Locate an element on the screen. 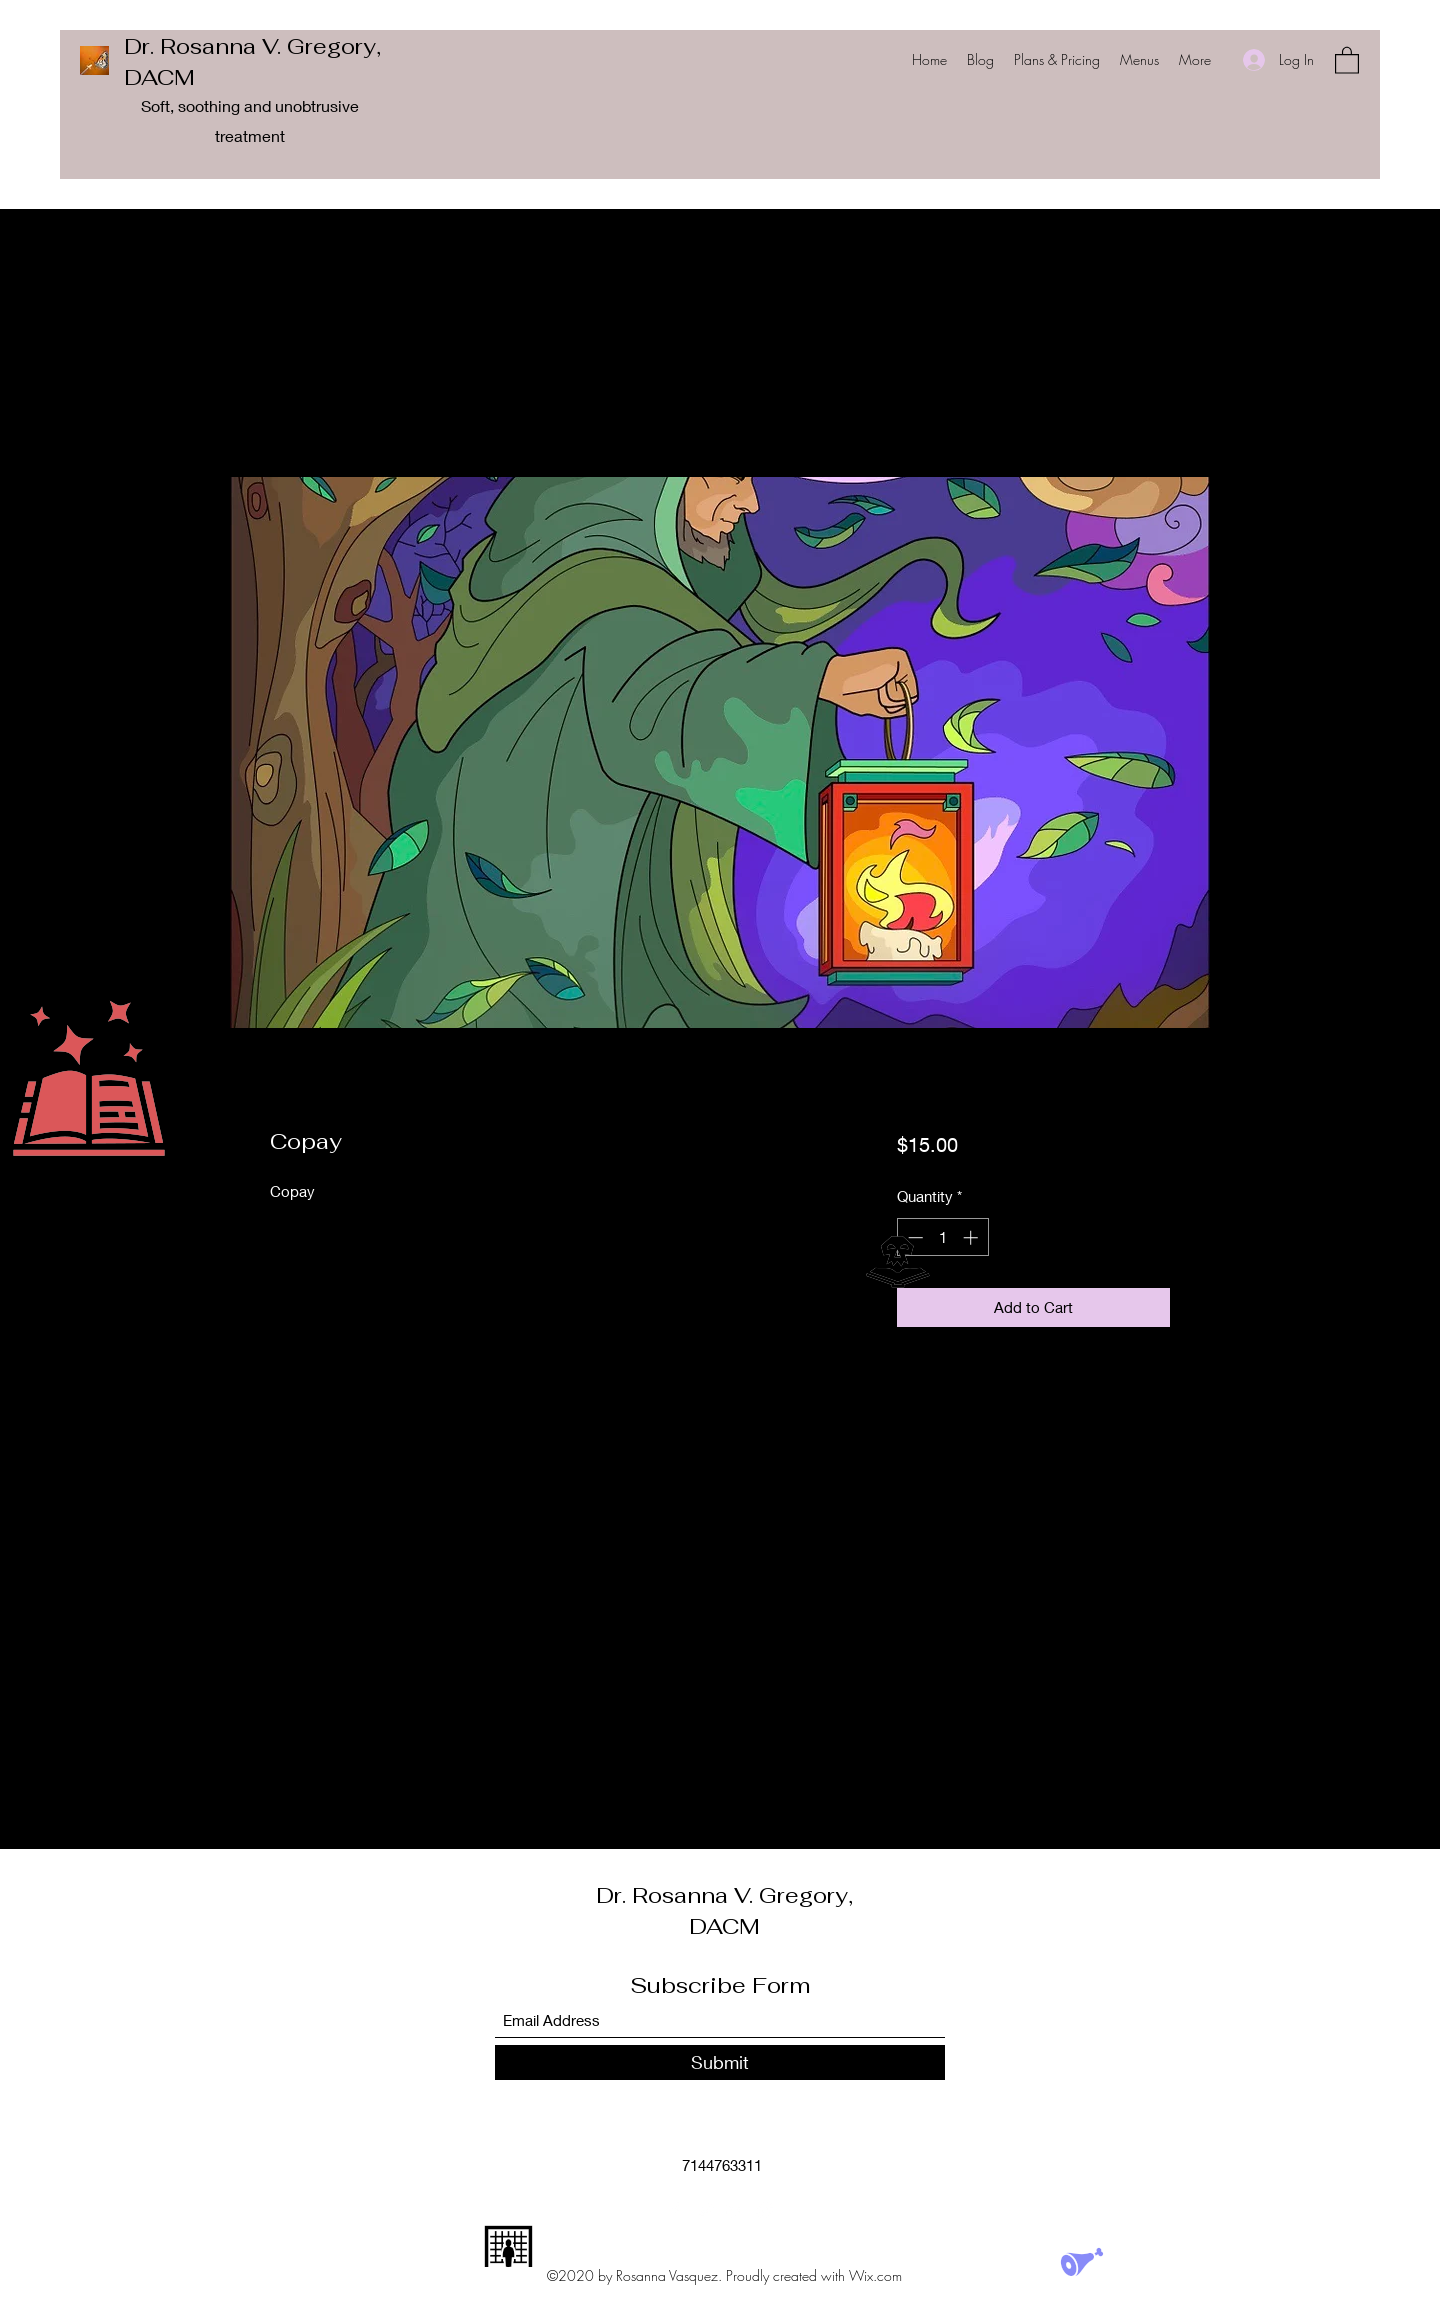 This screenshot has height=2317, width=1440. view death note or cursed book item in game inventory is located at coordinates (897, 1263).